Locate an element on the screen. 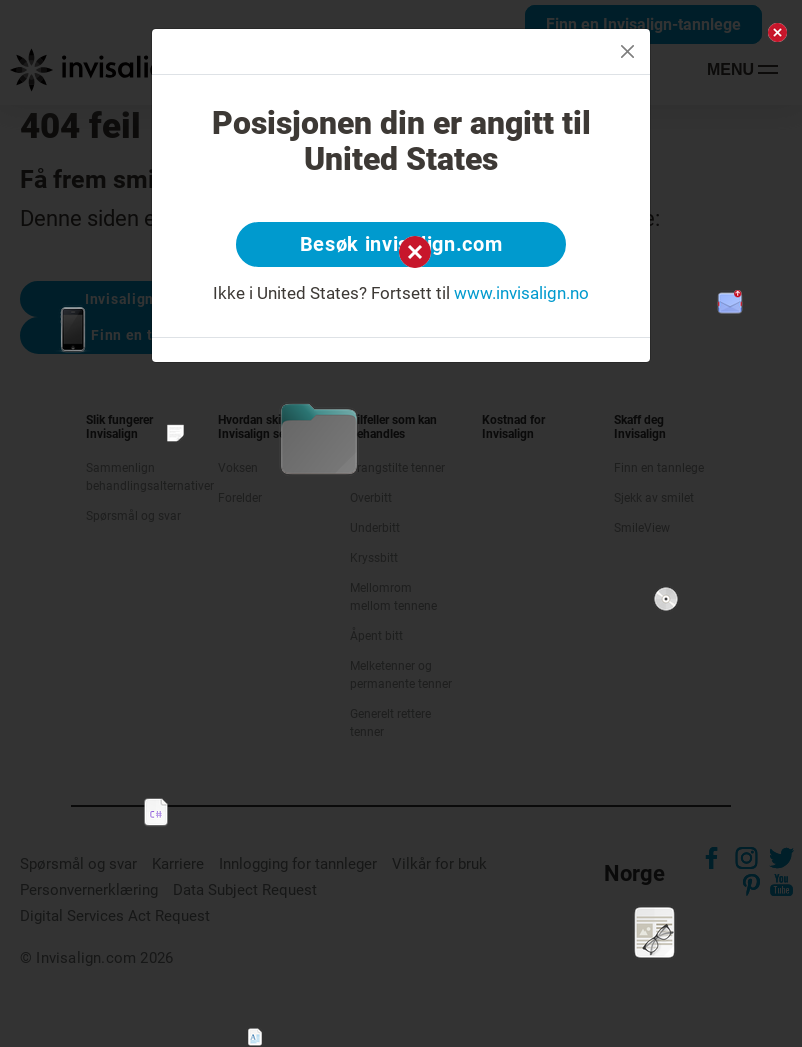 The image size is (802, 1047). indicates a recordable CD-R disc is located at coordinates (666, 599).